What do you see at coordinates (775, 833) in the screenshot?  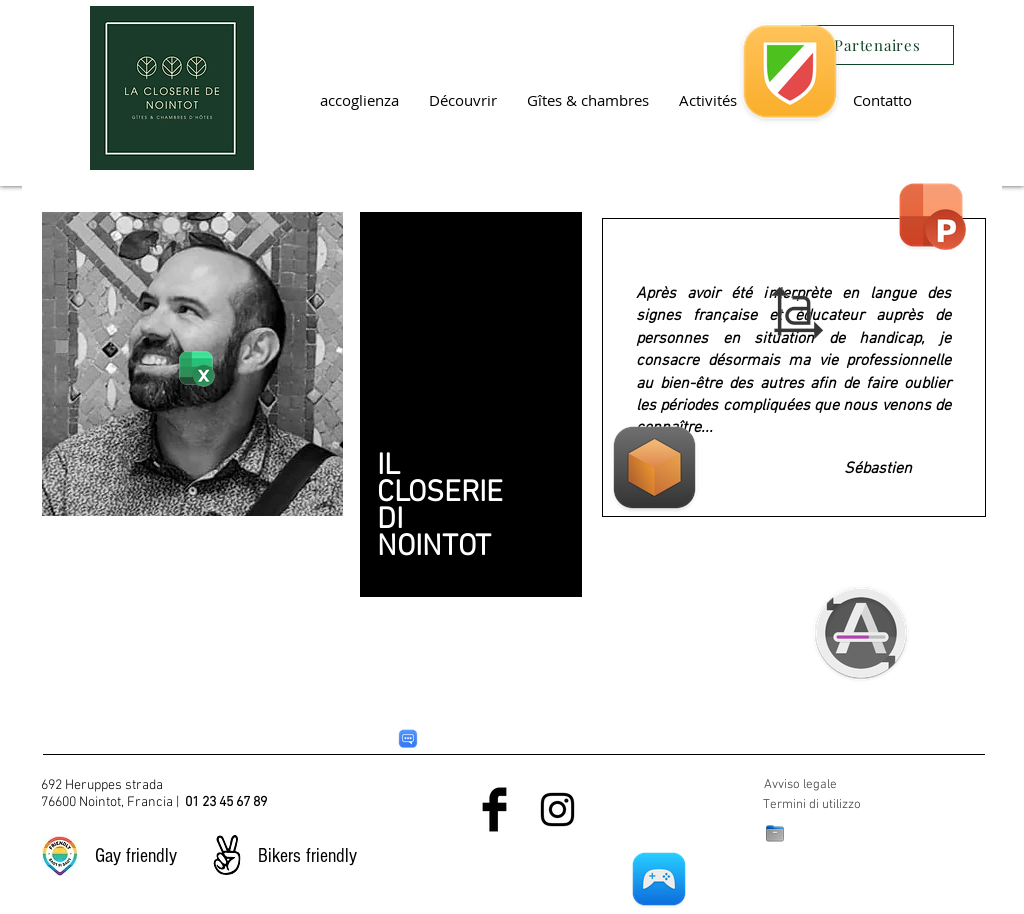 I see `open the file manager` at bounding box center [775, 833].